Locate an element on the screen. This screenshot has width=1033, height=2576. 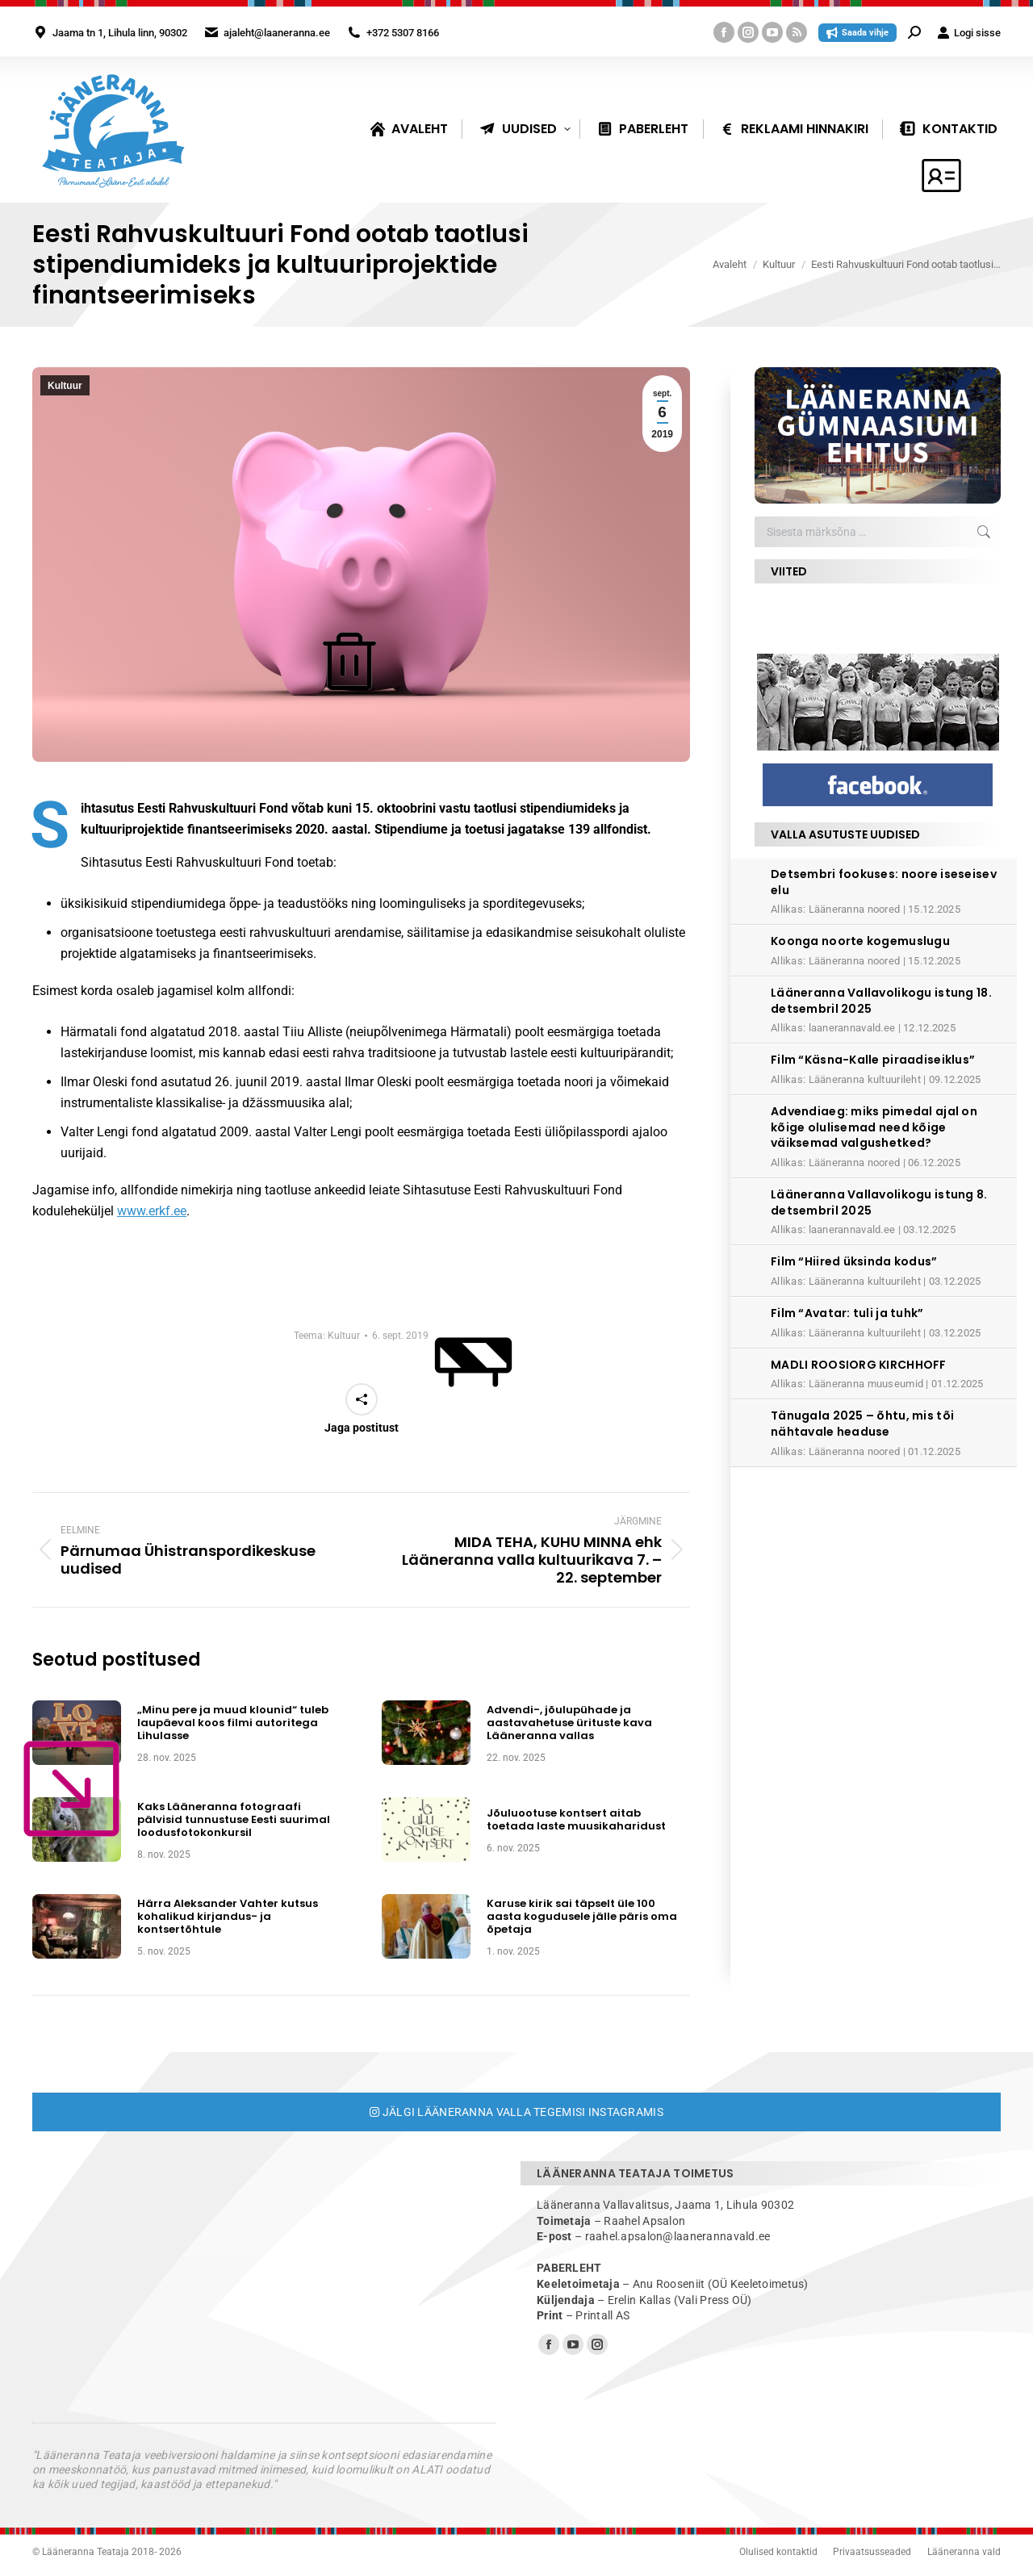
view your profile or account information is located at coordinates (941, 175).